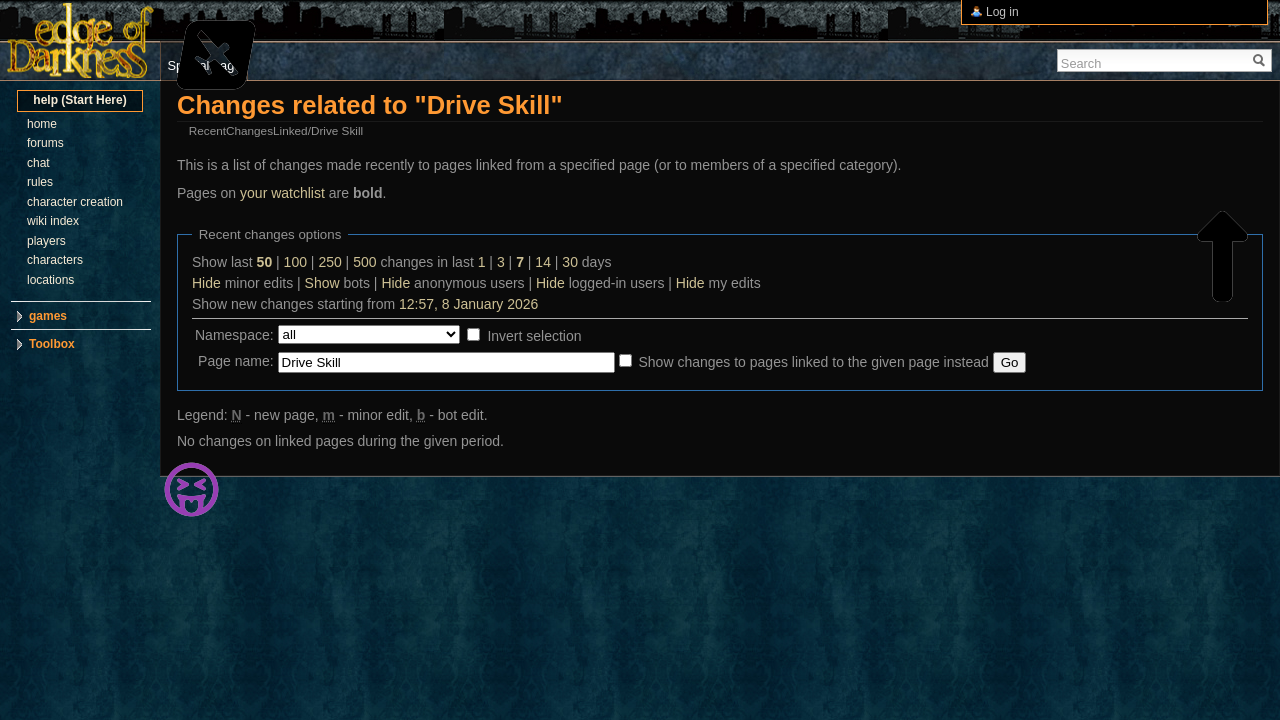  I want to click on scroll to top of page, so click(1222, 256).